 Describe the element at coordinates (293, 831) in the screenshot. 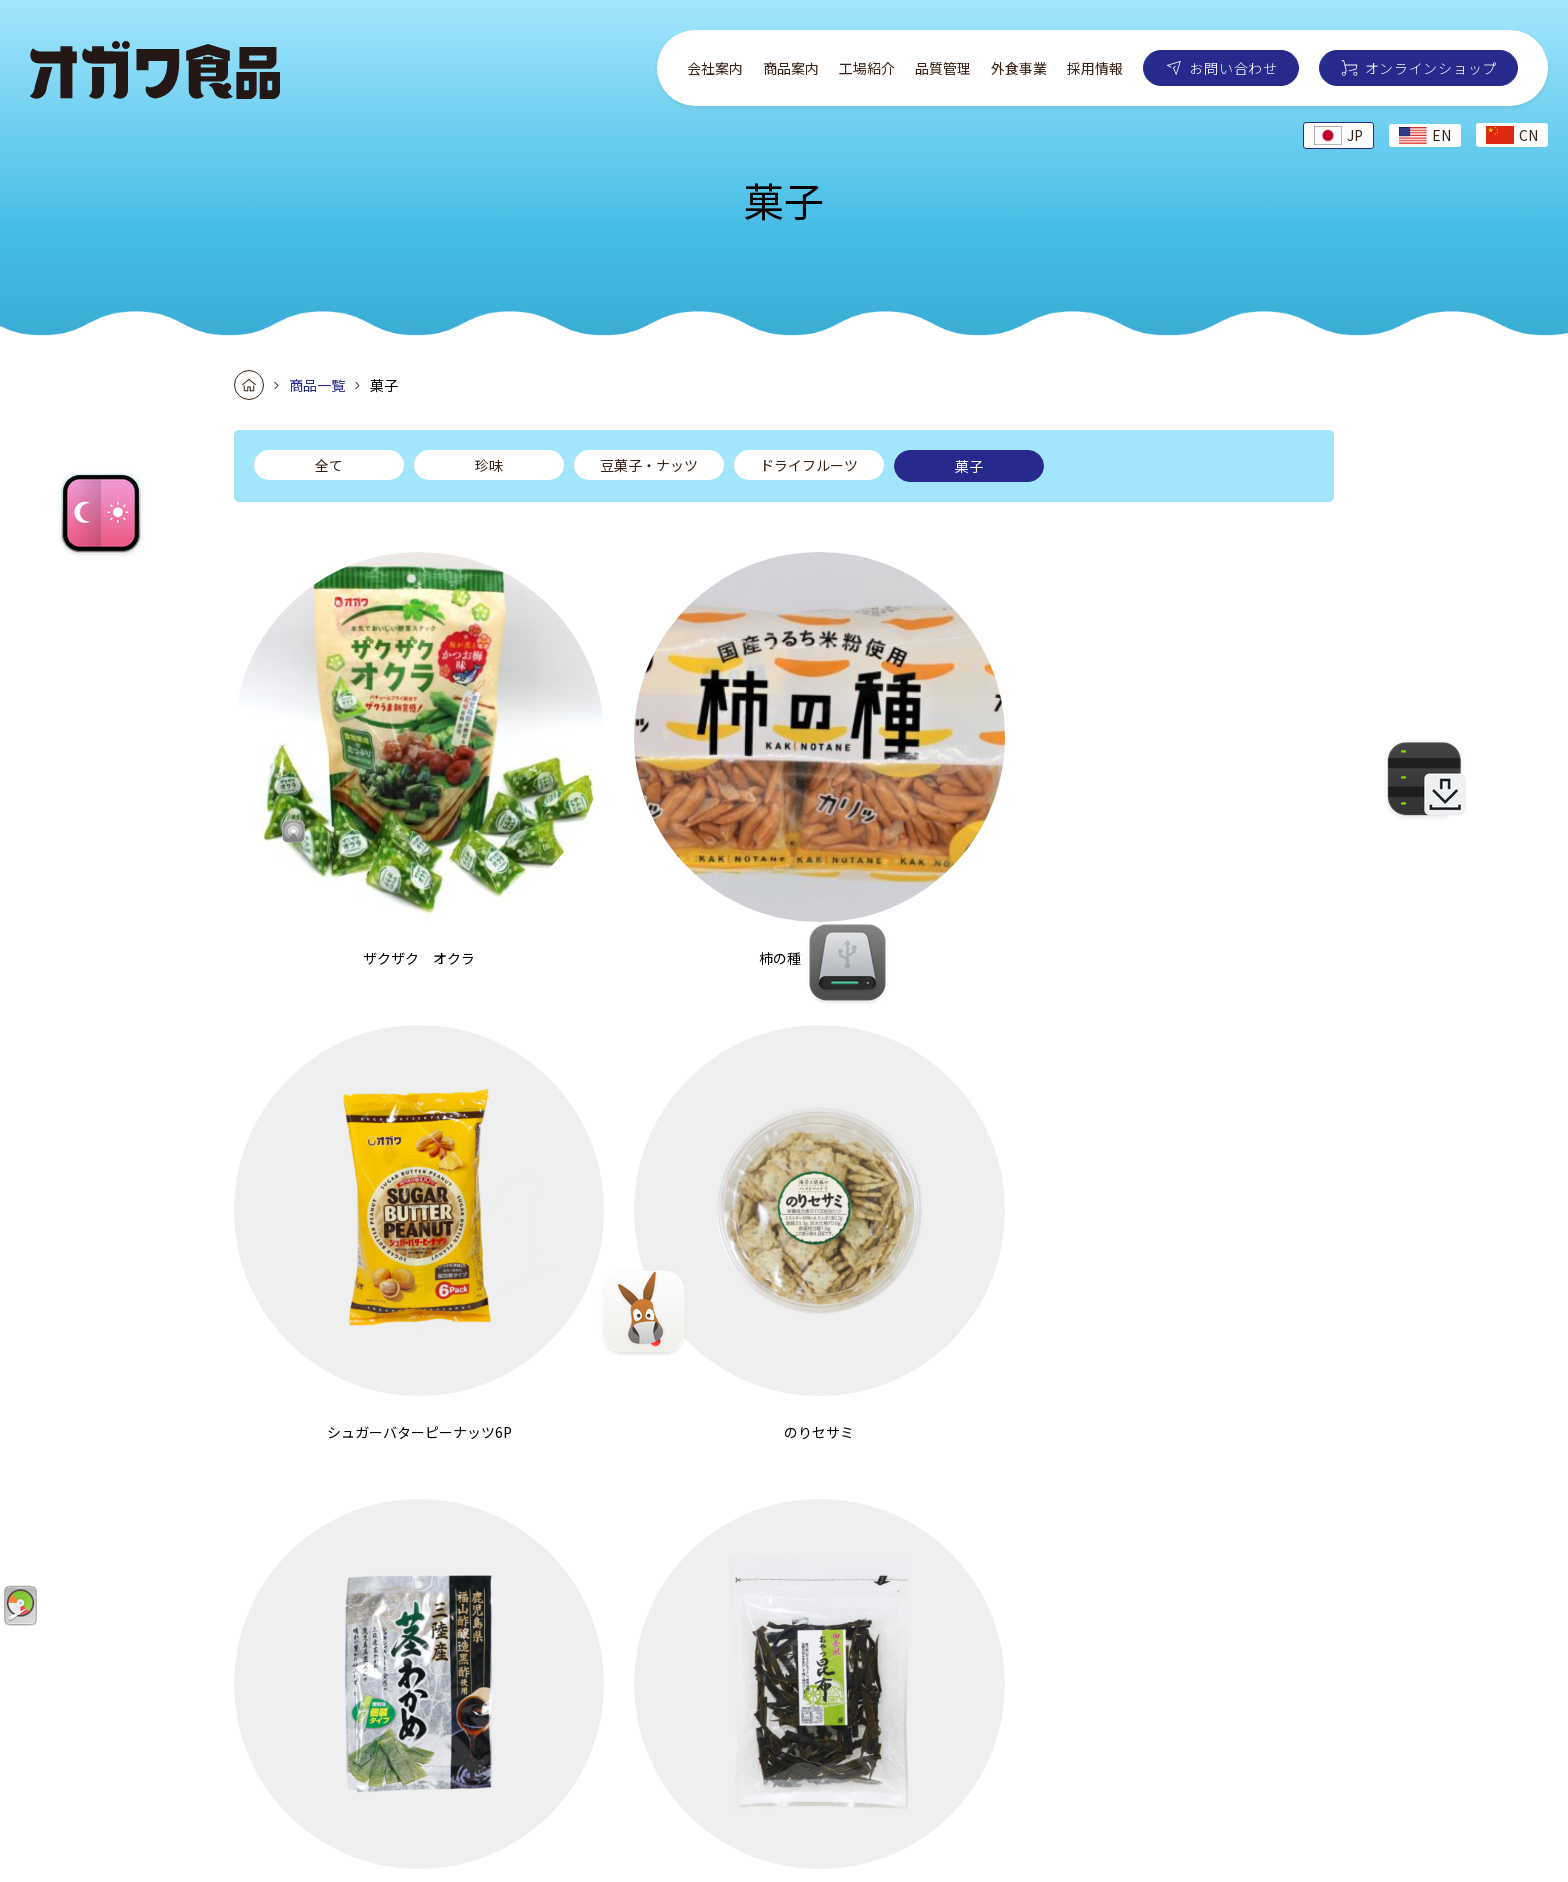

I see `share files wirelessly via airdrop` at that location.